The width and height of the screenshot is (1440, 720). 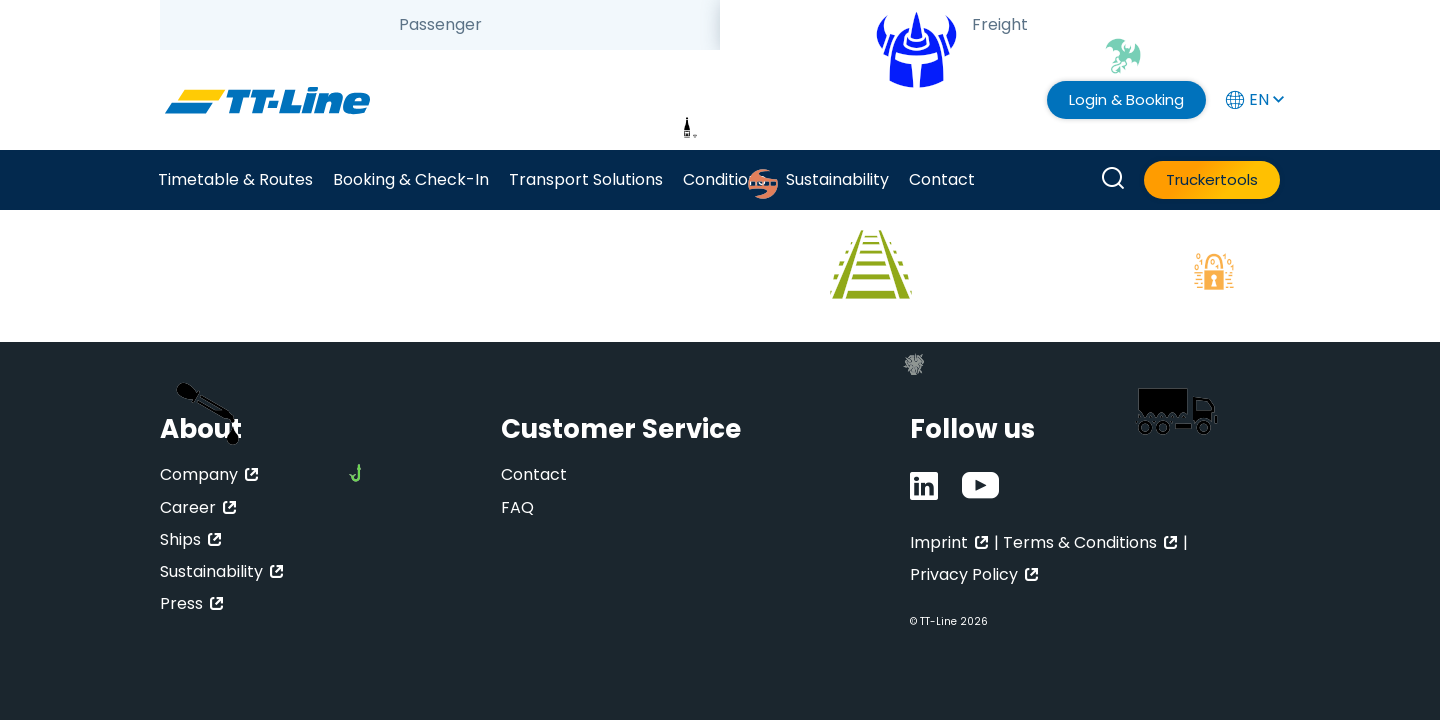 What do you see at coordinates (207, 413) in the screenshot?
I see `select a color from the canvas` at bounding box center [207, 413].